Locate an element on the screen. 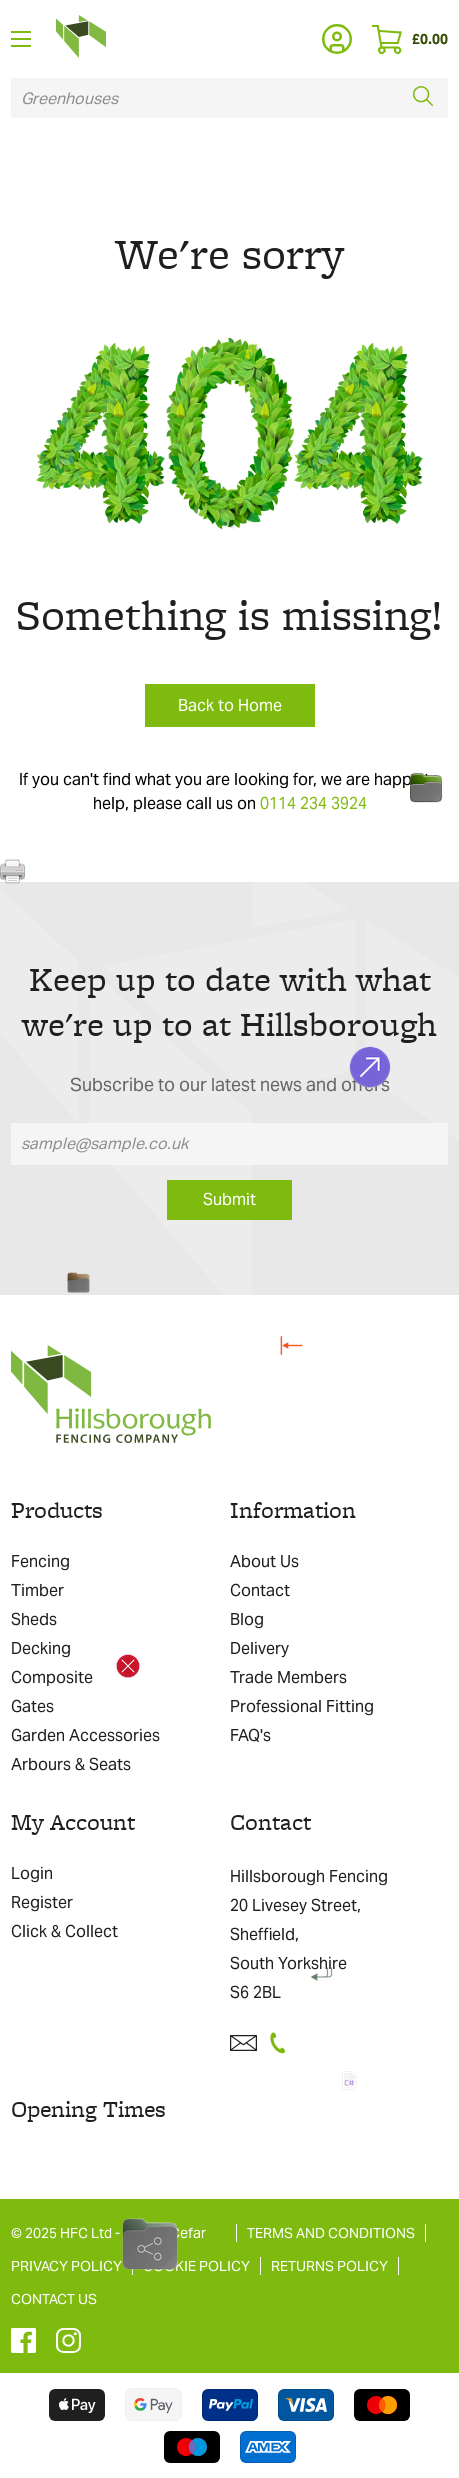  print the current document is located at coordinates (12, 871).